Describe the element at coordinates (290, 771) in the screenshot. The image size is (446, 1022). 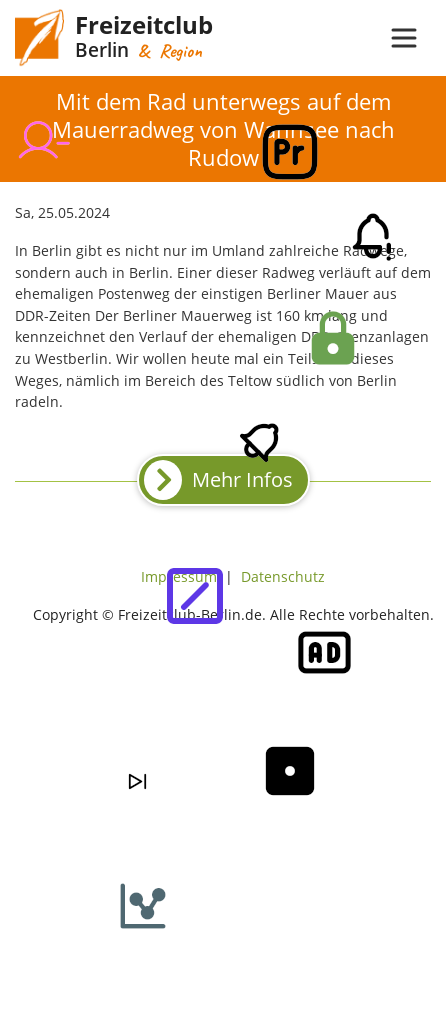
I see `indicates a single selection or active state` at that location.